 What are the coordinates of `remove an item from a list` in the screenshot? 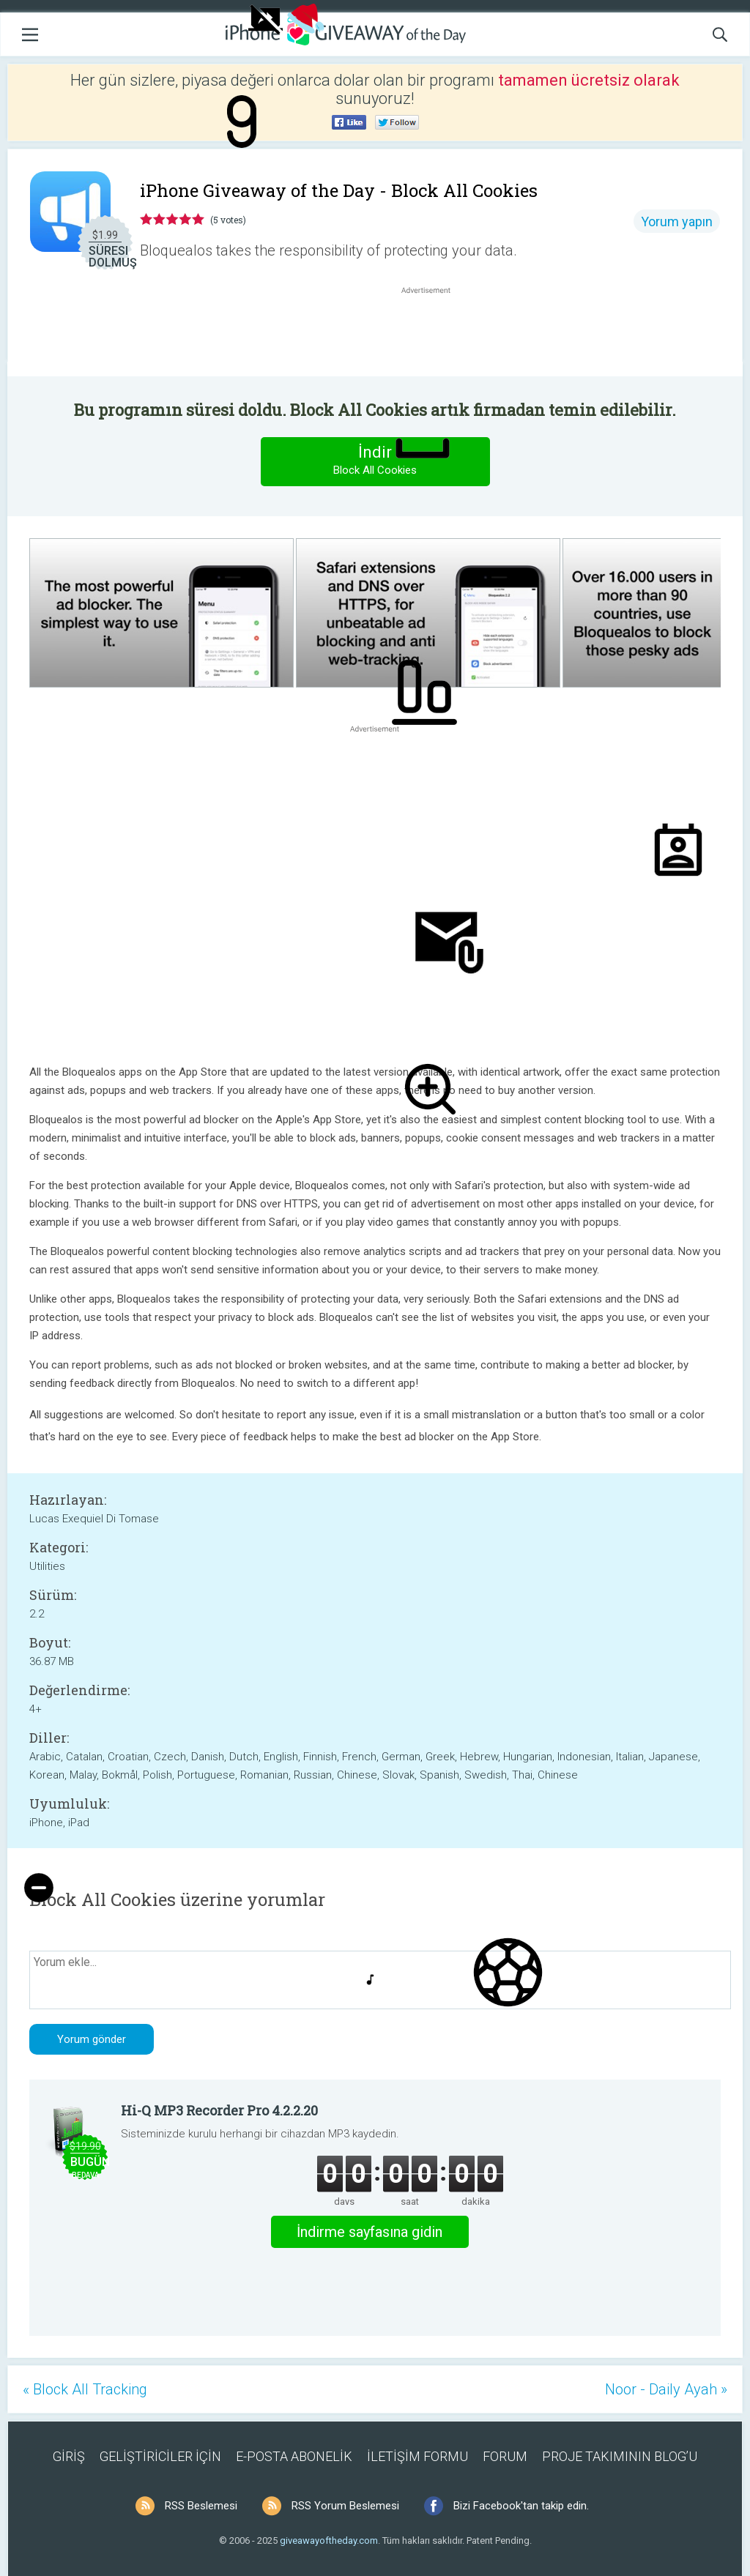 It's located at (39, 1888).